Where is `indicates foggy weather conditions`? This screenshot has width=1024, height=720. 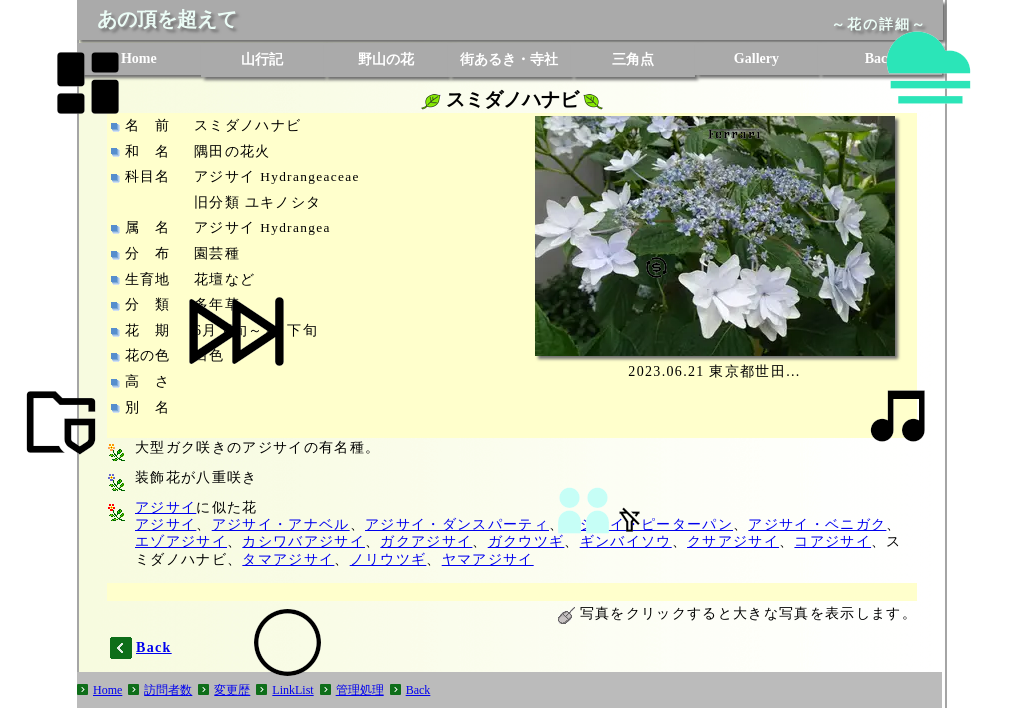
indicates foggy weather conditions is located at coordinates (928, 69).